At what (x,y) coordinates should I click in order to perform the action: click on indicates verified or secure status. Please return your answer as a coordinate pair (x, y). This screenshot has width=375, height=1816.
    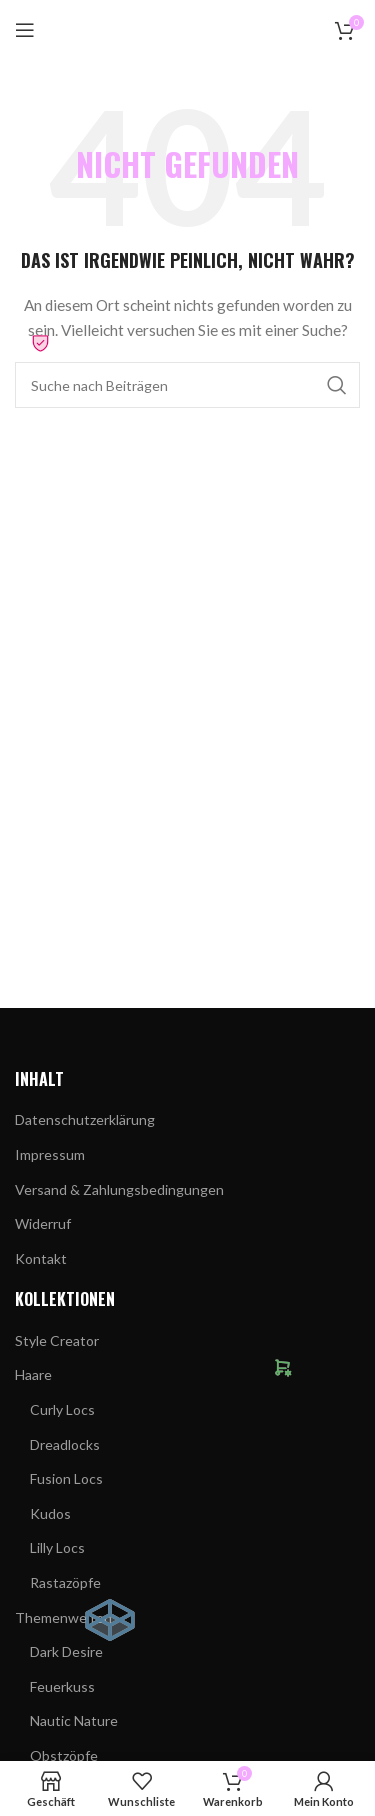
    Looking at the image, I should click on (40, 342).